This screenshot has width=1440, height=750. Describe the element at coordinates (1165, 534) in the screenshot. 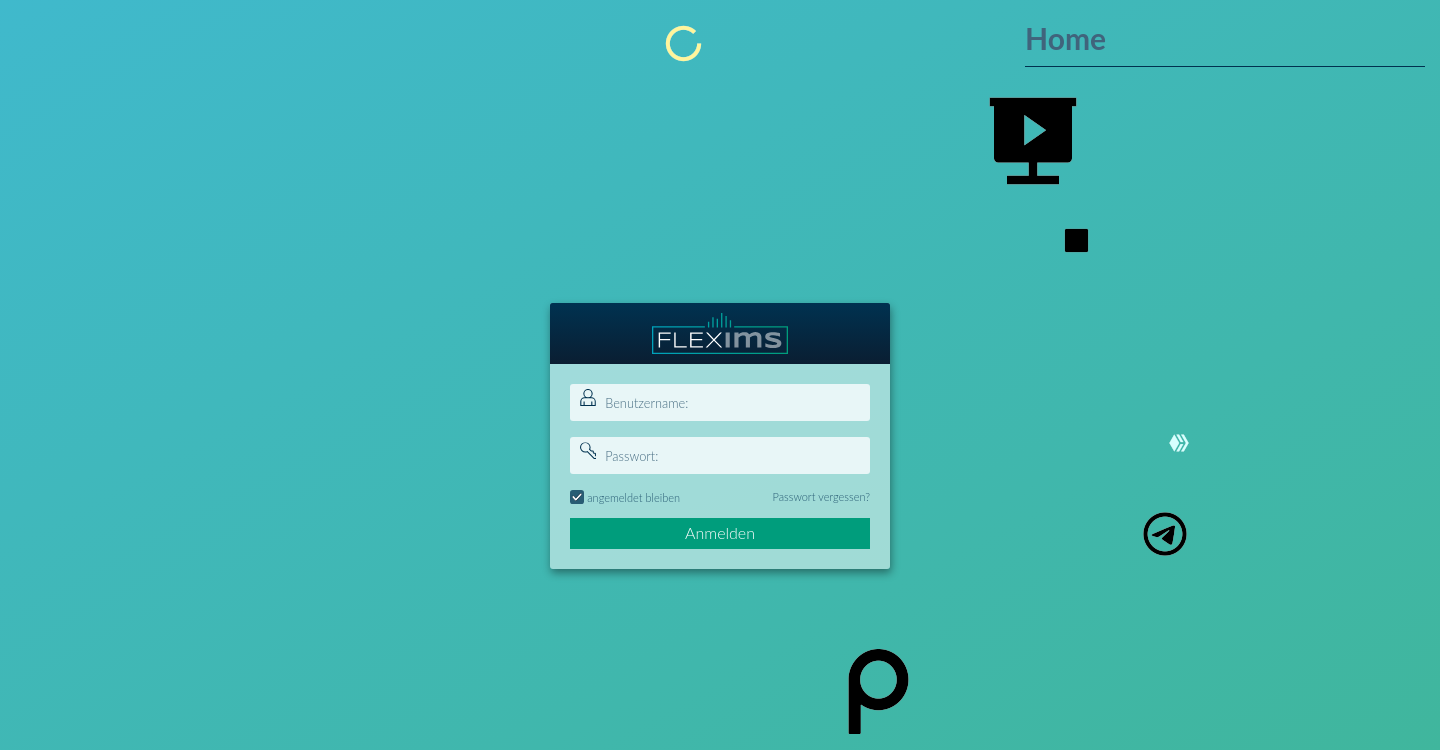

I see `open Telegram messaging app` at that location.